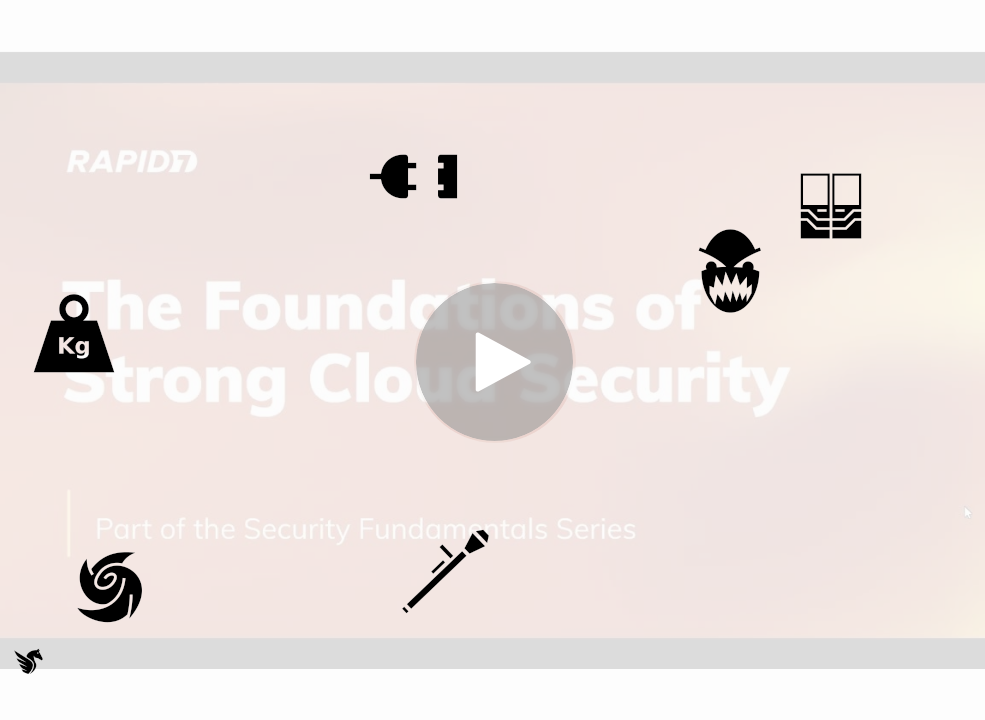 This screenshot has width=985, height=720. What do you see at coordinates (28, 661) in the screenshot?
I see `mythical creature or fantasy game element` at bounding box center [28, 661].